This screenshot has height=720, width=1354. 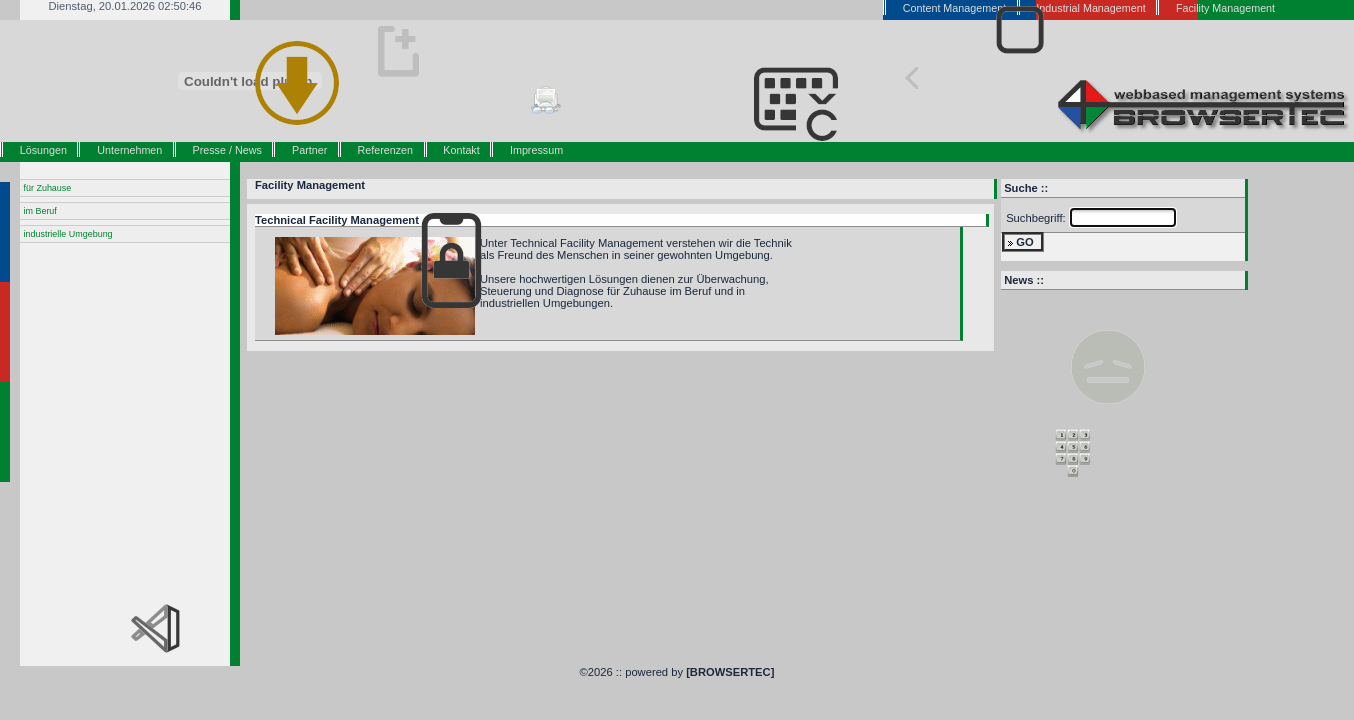 What do you see at coordinates (451, 260) in the screenshot?
I see `device is locked or secured` at bounding box center [451, 260].